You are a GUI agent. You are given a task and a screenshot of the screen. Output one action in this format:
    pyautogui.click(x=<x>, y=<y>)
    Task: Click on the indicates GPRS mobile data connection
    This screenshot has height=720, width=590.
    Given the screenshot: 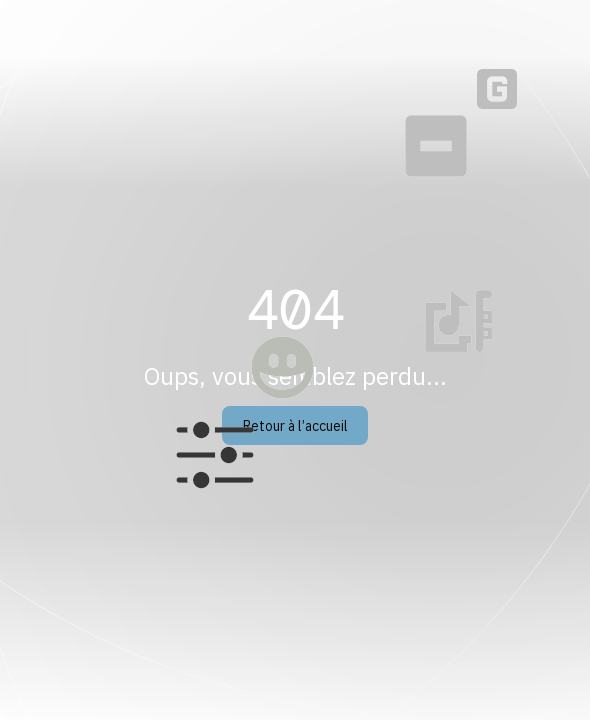 What is the action you would take?
    pyautogui.click(x=497, y=89)
    